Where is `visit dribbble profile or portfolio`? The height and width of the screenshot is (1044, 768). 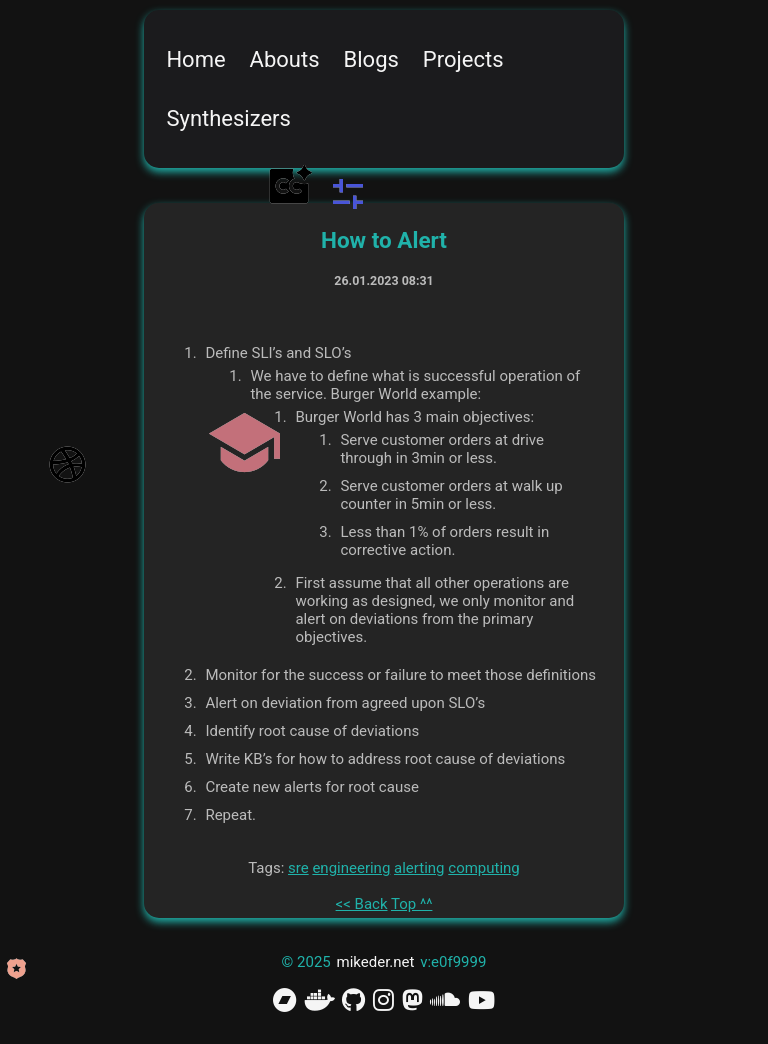 visit dribbble profile or portfolio is located at coordinates (67, 464).